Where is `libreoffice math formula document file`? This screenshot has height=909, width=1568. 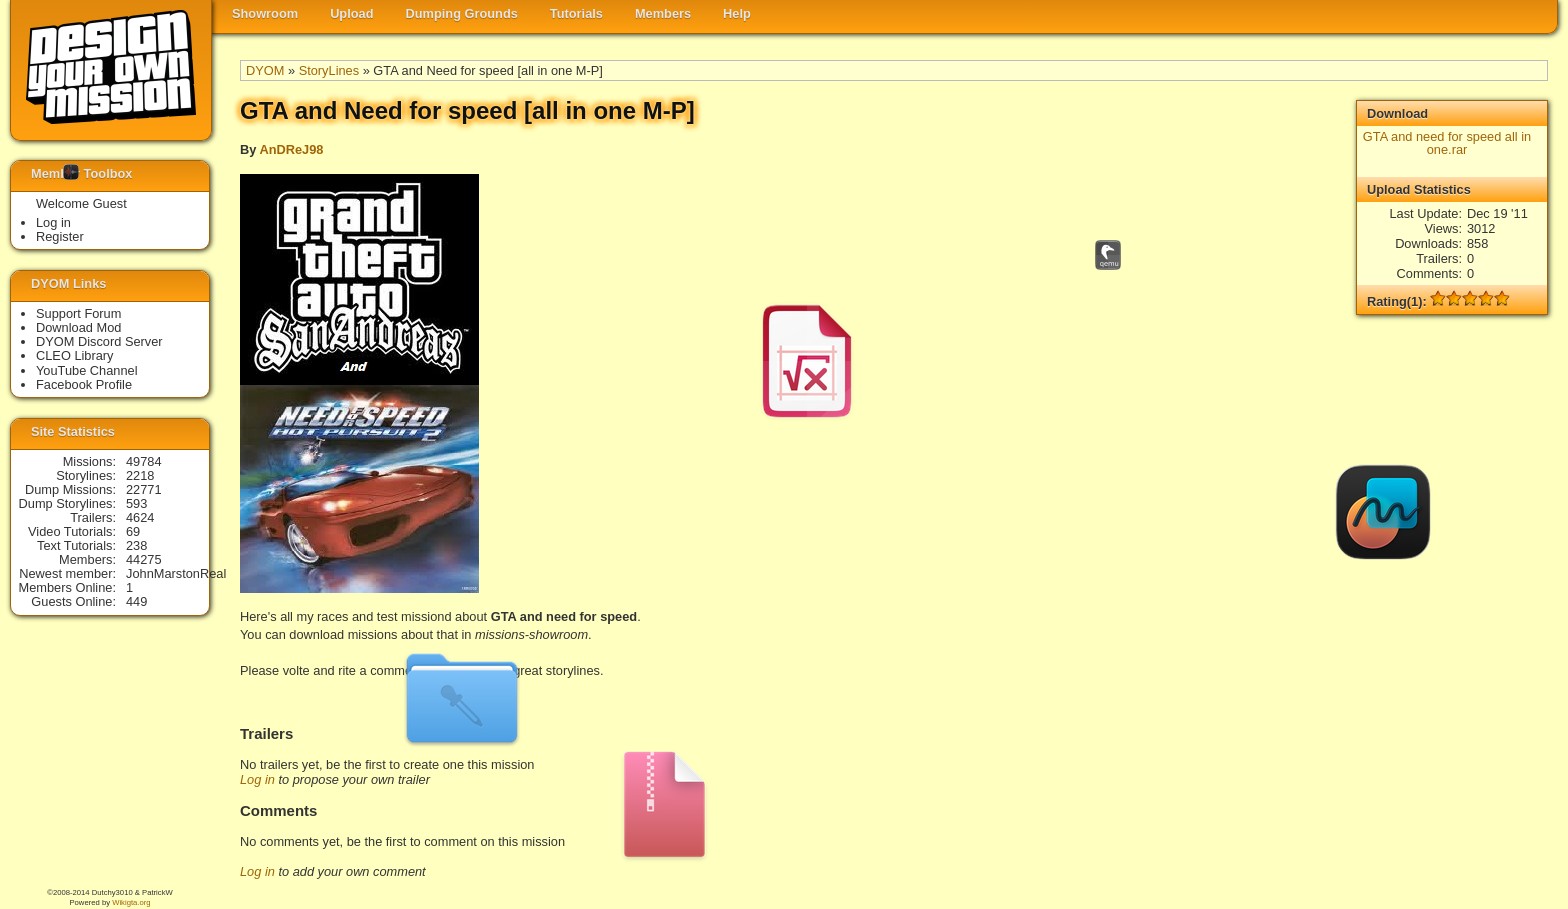 libreoffice math formula document file is located at coordinates (807, 361).